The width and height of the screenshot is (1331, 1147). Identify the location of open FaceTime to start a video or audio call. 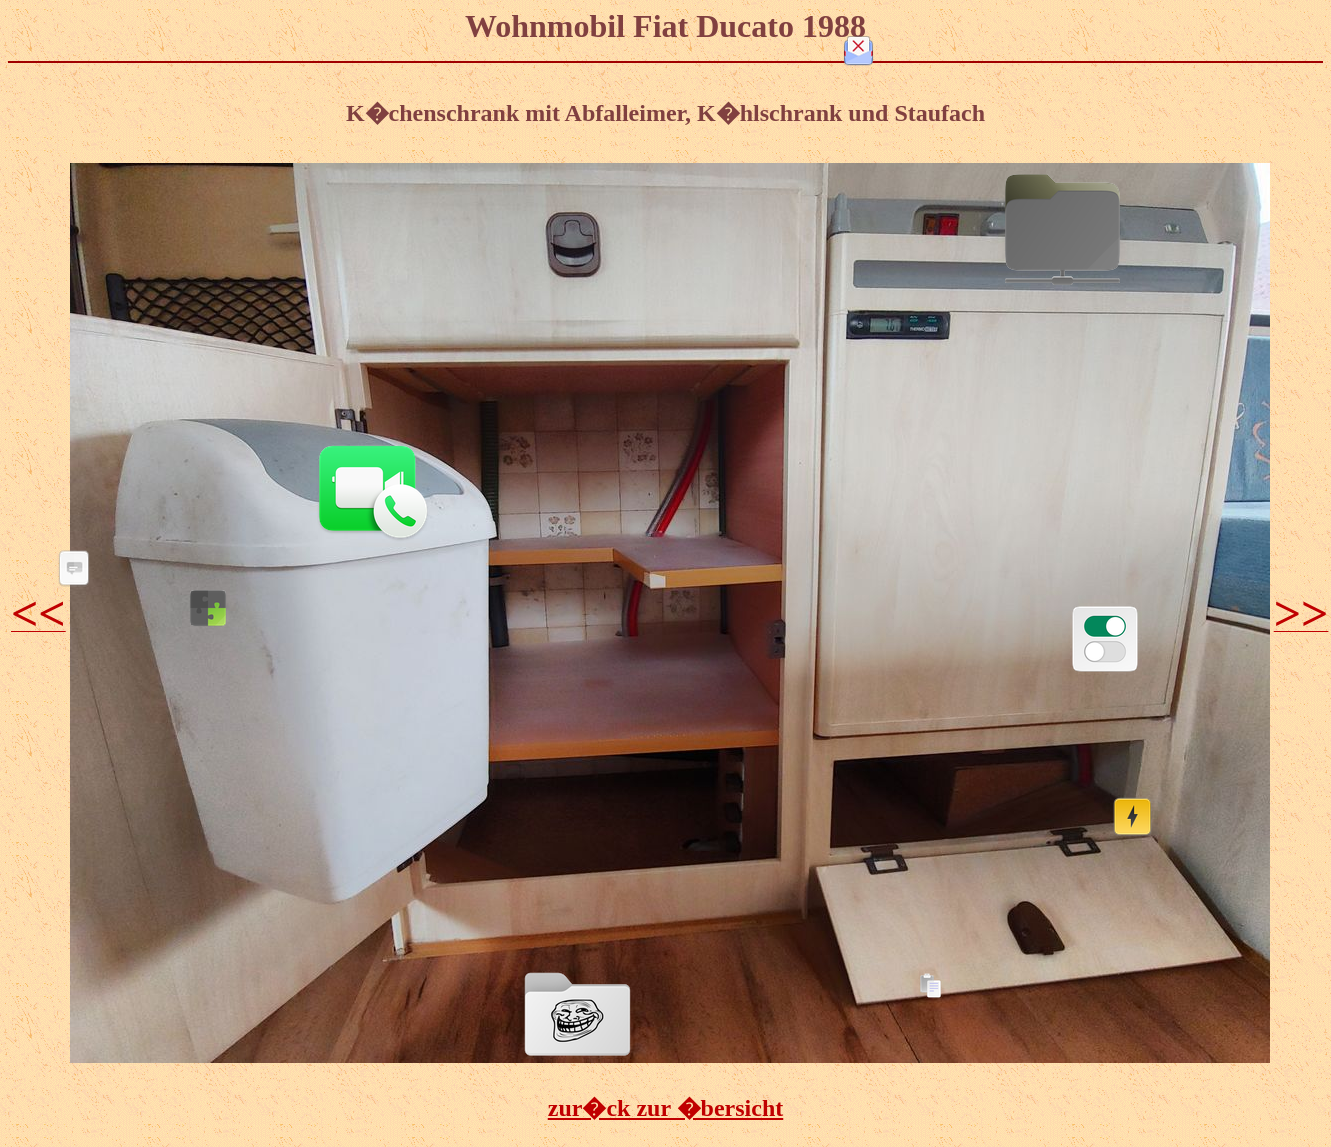
(370, 490).